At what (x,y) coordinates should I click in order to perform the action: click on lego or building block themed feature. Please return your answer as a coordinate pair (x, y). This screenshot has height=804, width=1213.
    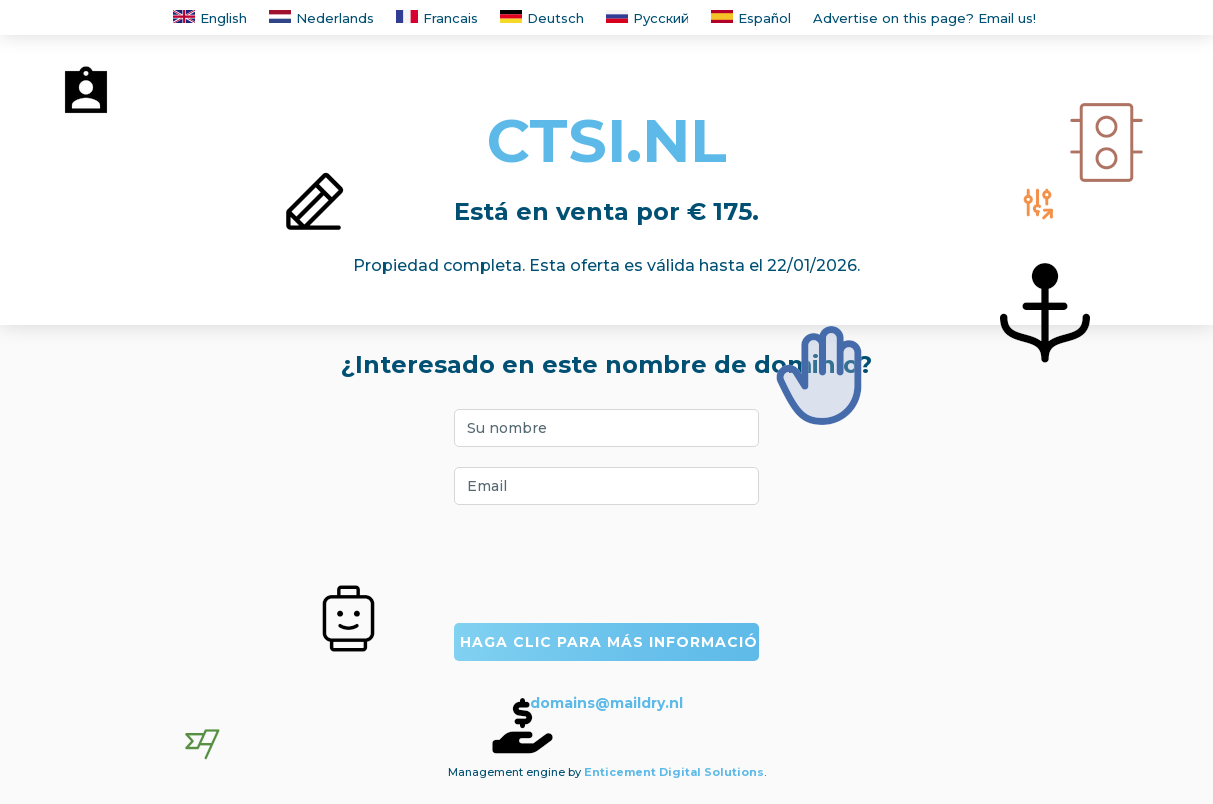
    Looking at the image, I should click on (348, 618).